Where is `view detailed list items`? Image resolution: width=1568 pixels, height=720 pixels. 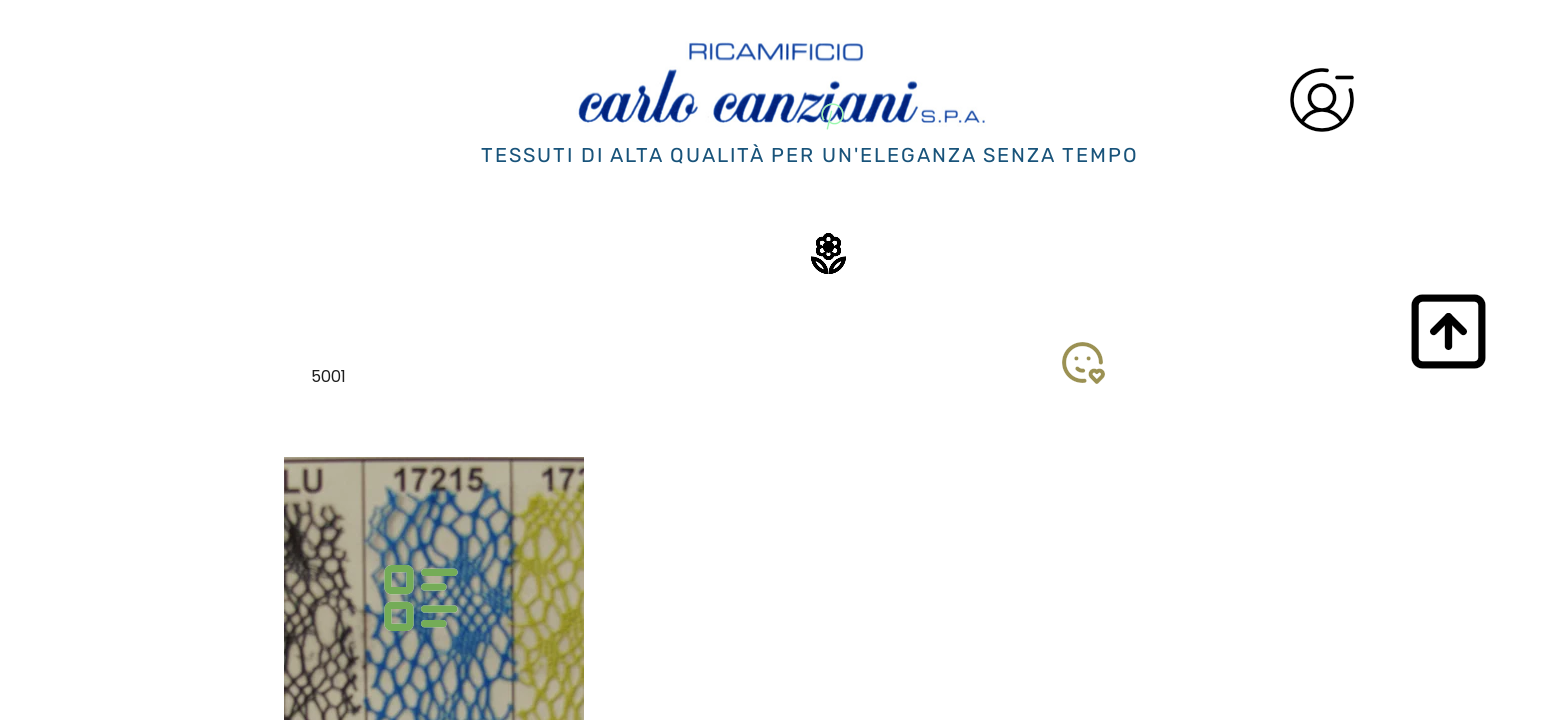
view detailed list items is located at coordinates (421, 598).